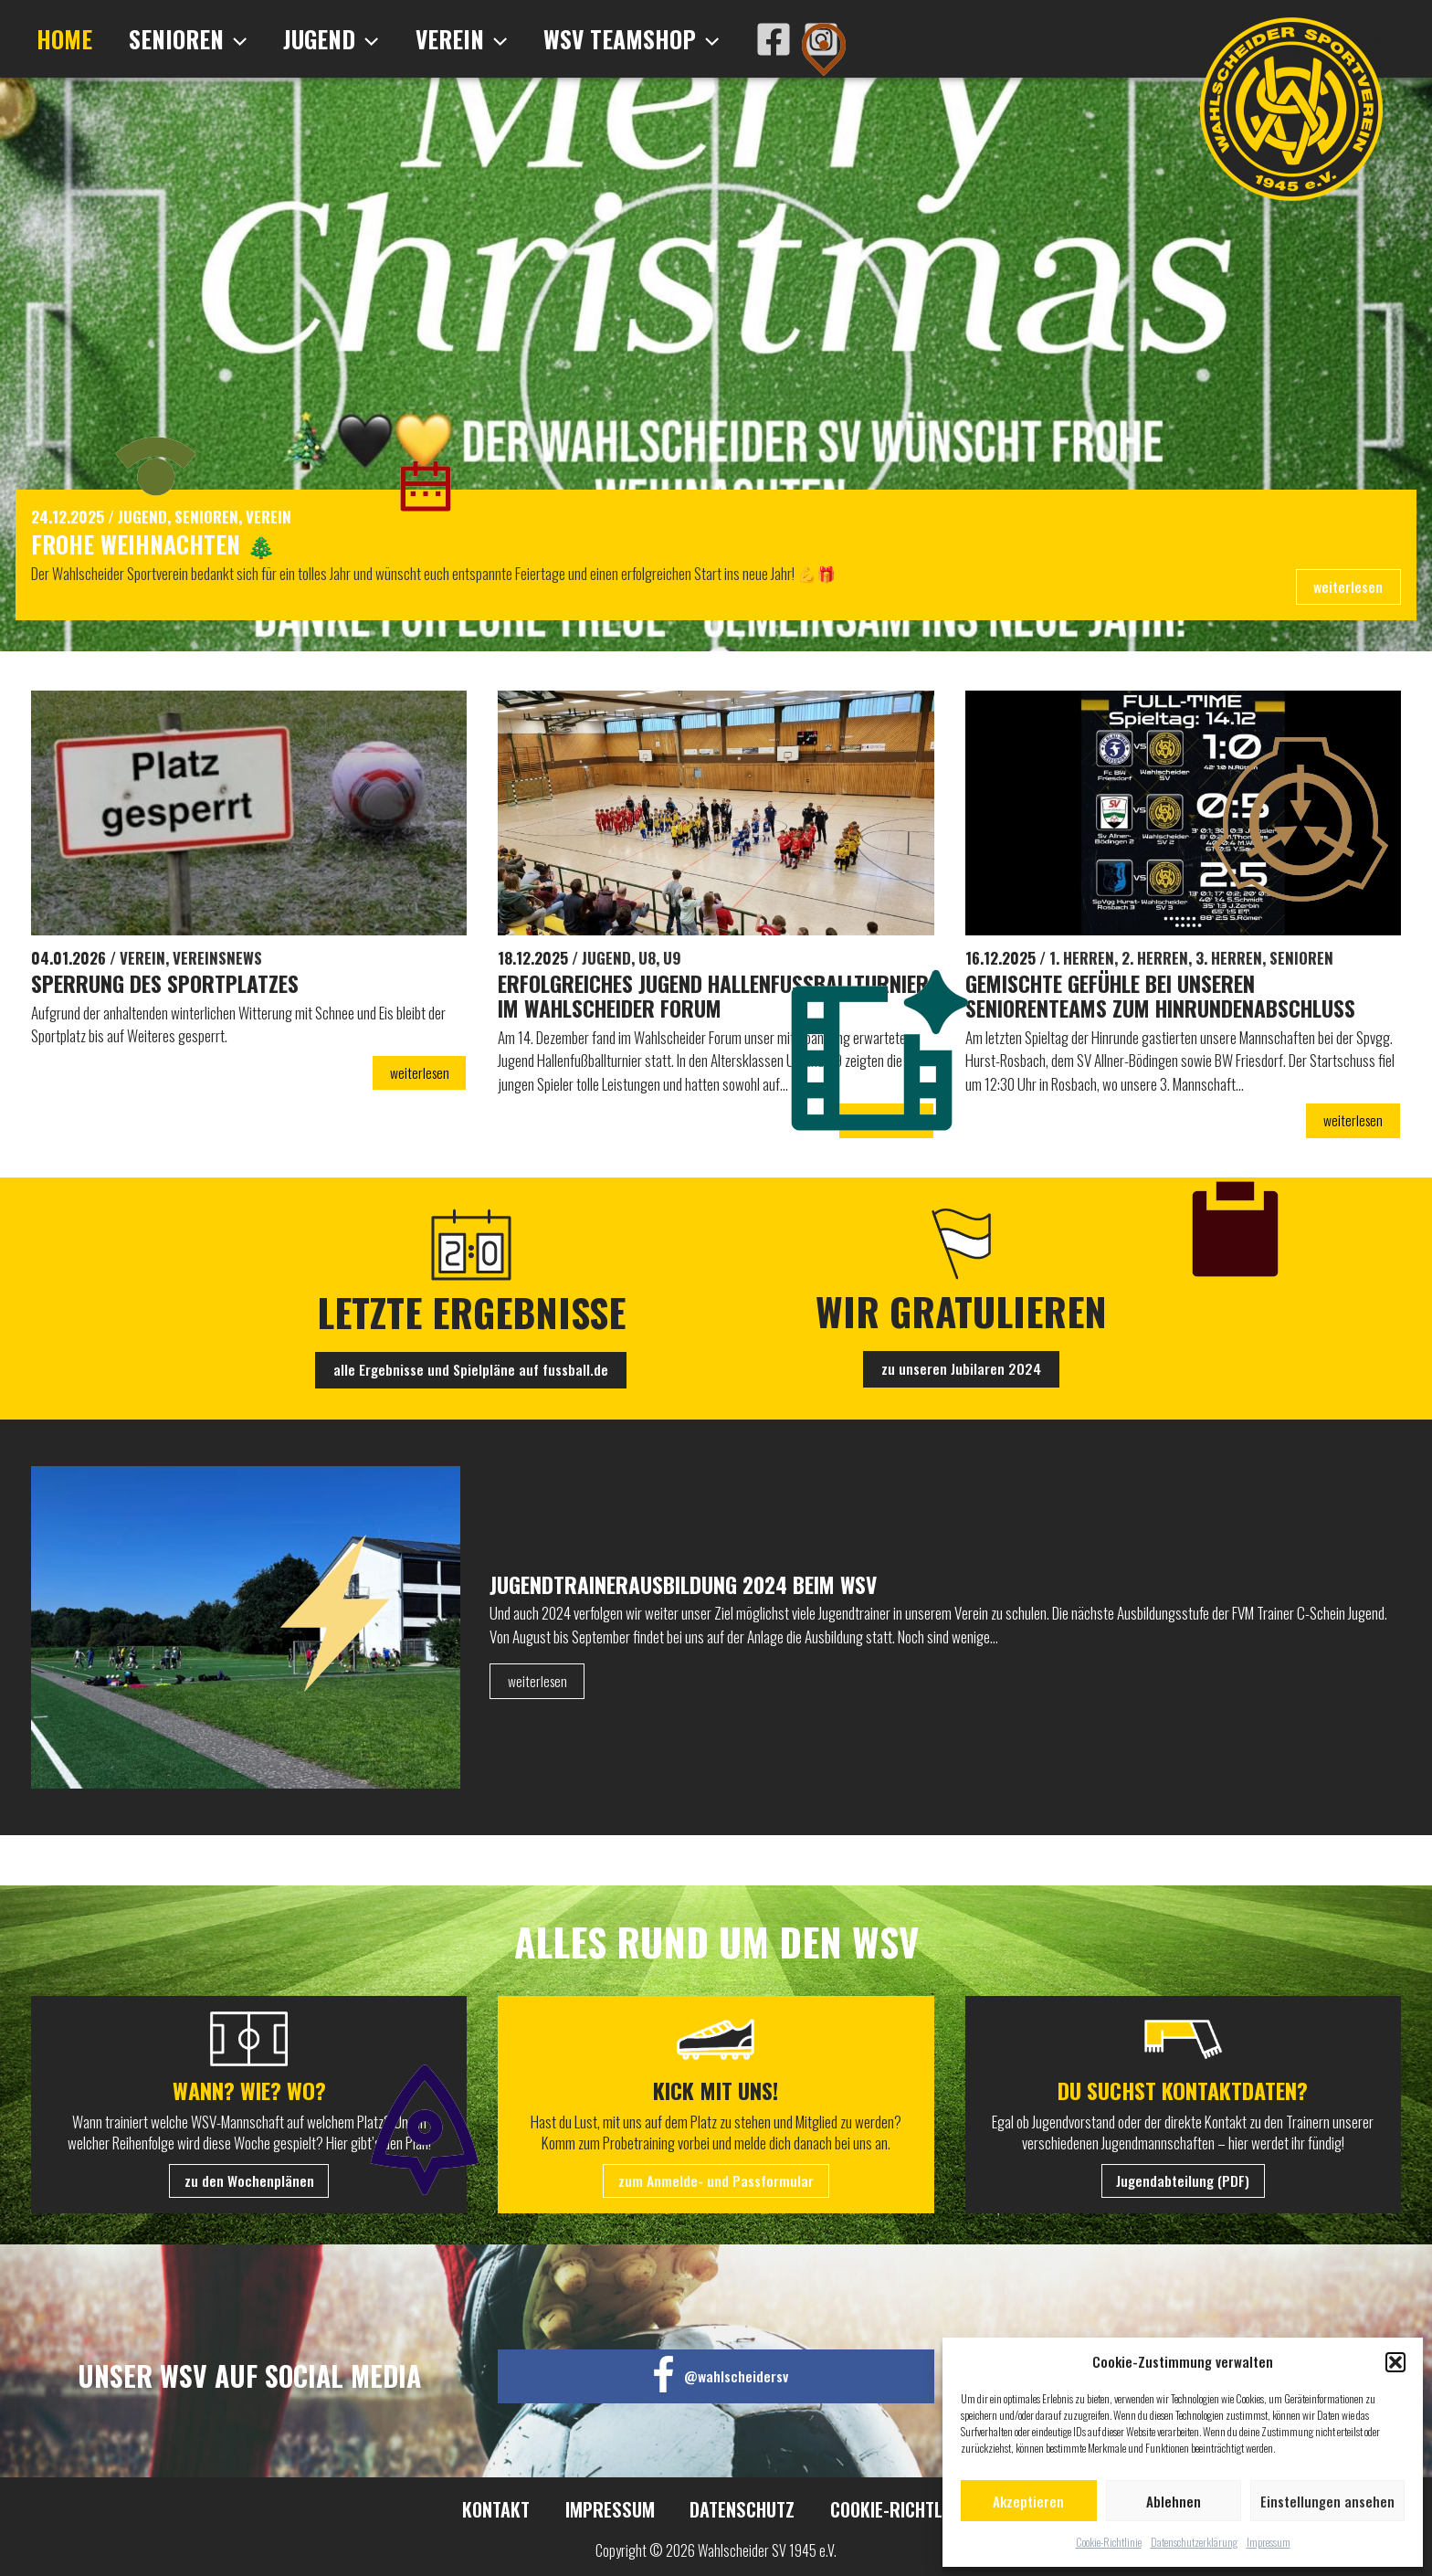 Image resolution: width=1432 pixels, height=2576 pixels. Describe the element at coordinates (871, 1058) in the screenshot. I see `generate video content using AI` at that location.